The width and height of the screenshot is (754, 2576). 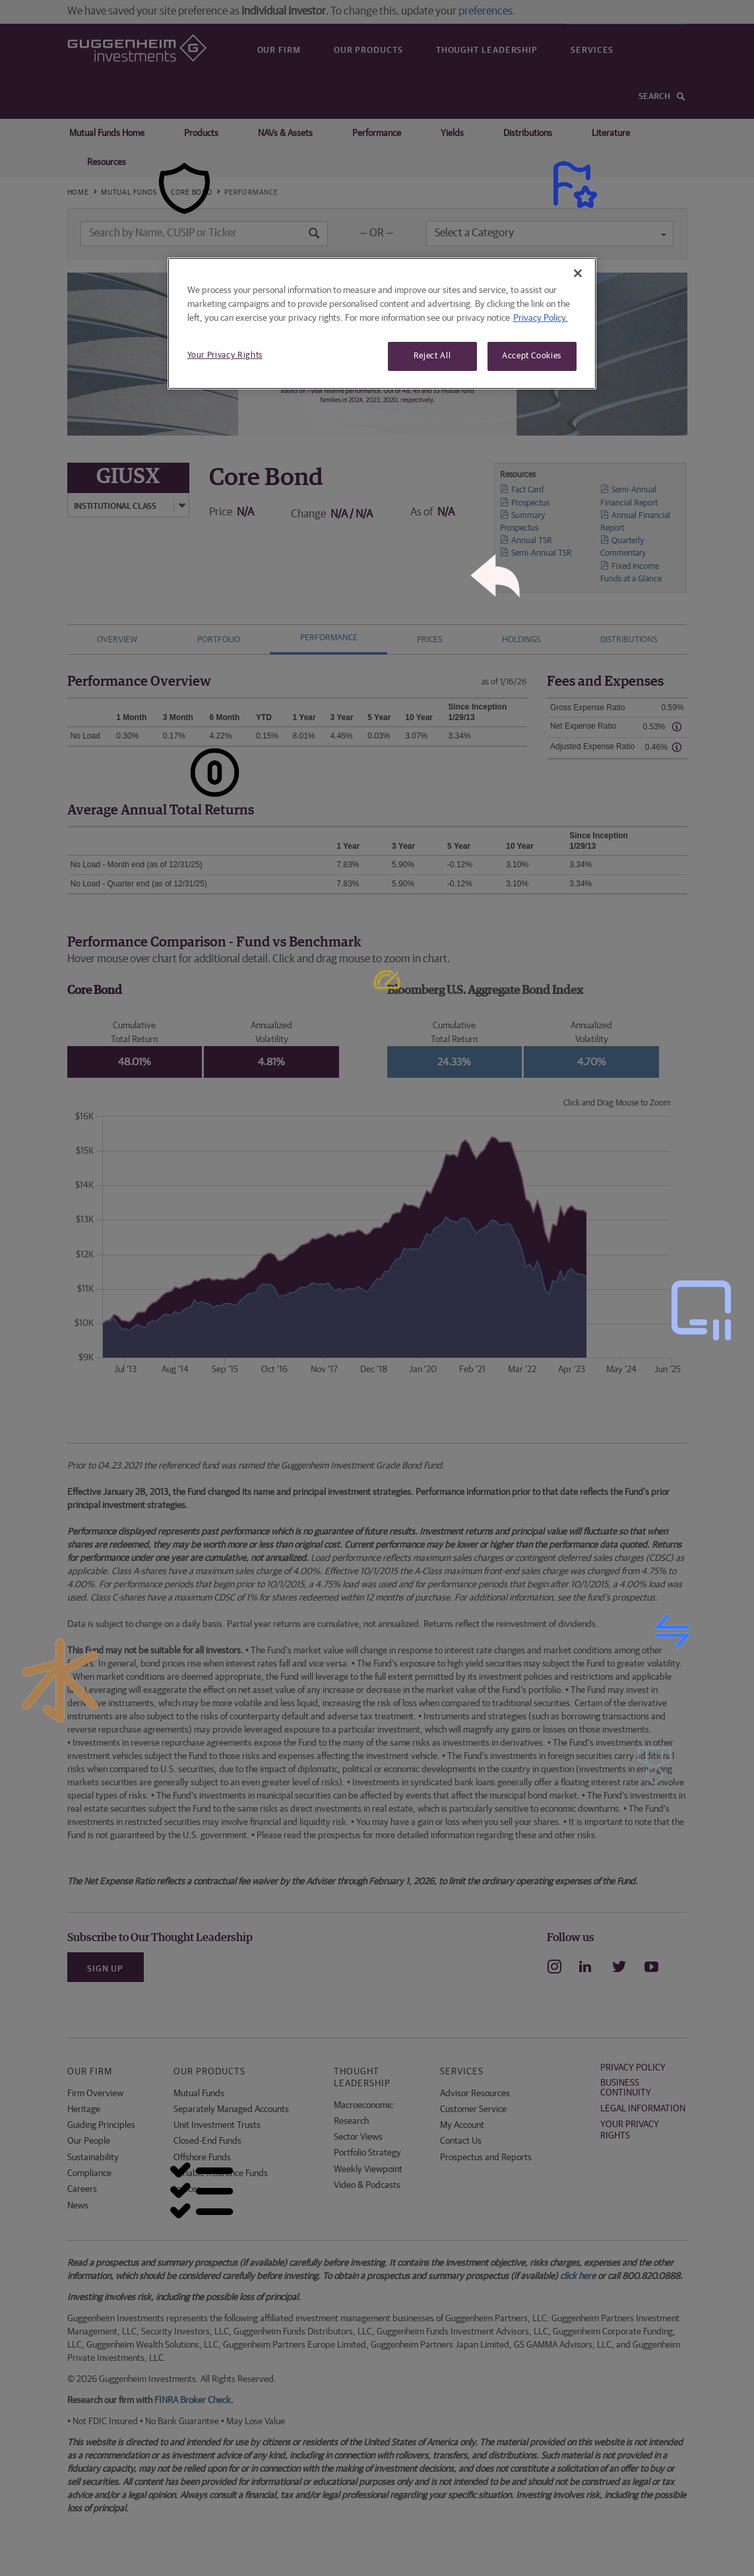 What do you see at coordinates (60, 1680) in the screenshot?
I see `access confucianism or chinese philosophy content` at bounding box center [60, 1680].